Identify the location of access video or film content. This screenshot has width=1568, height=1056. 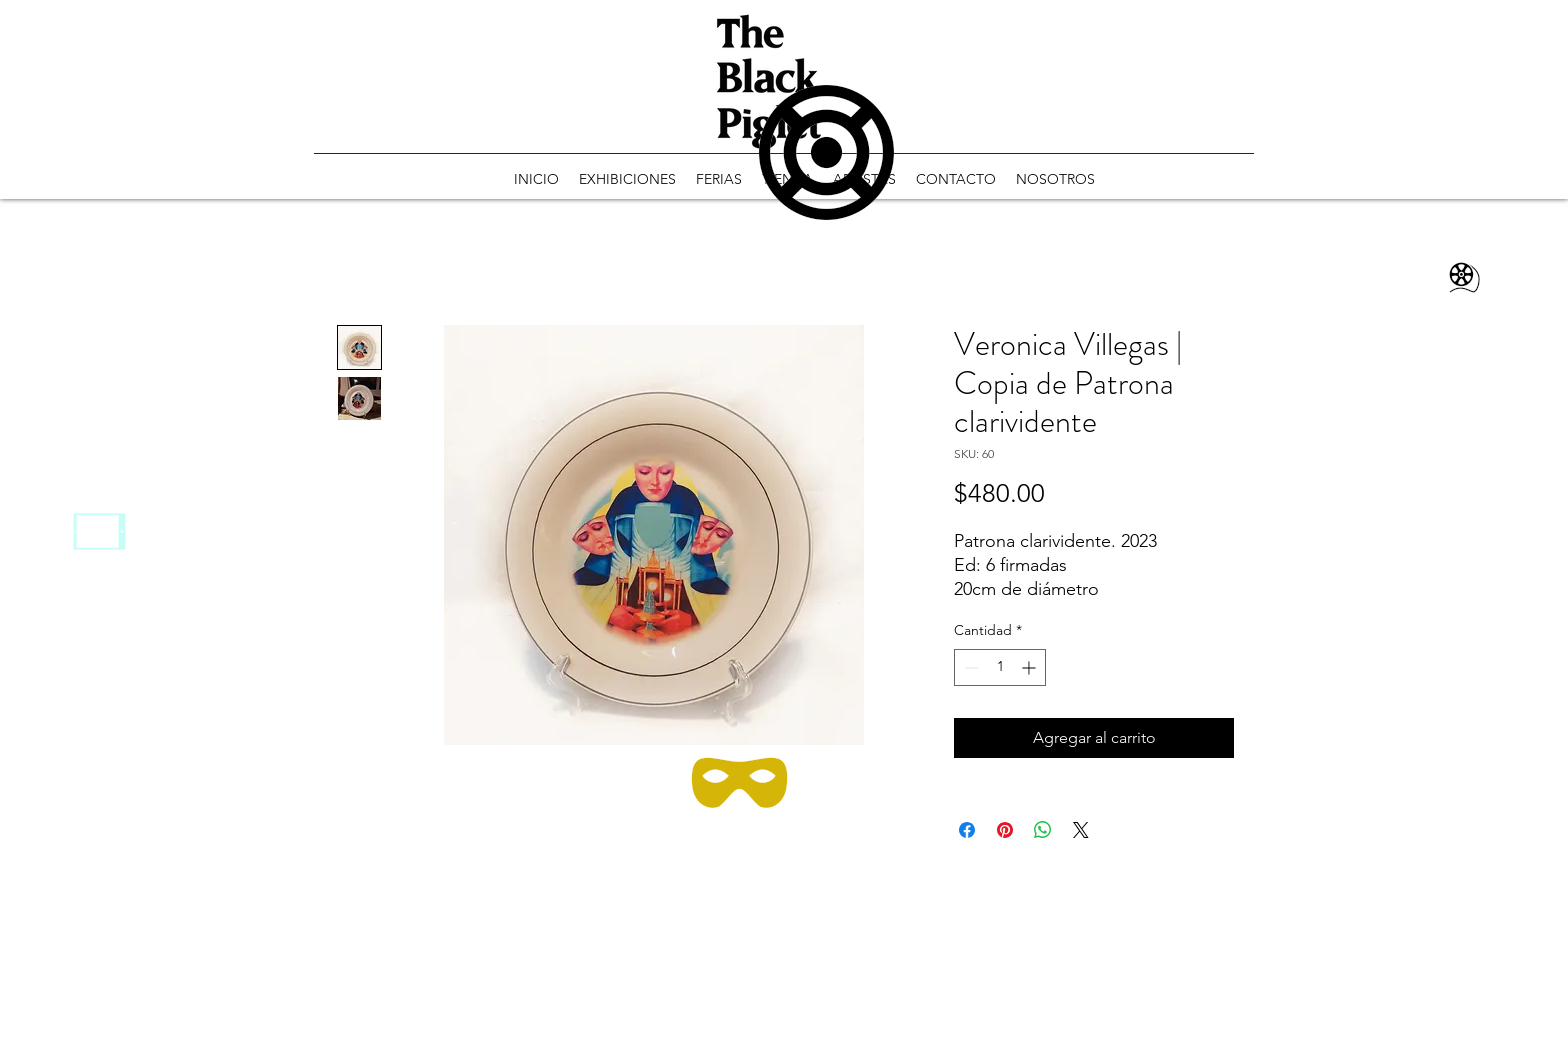
(1464, 277).